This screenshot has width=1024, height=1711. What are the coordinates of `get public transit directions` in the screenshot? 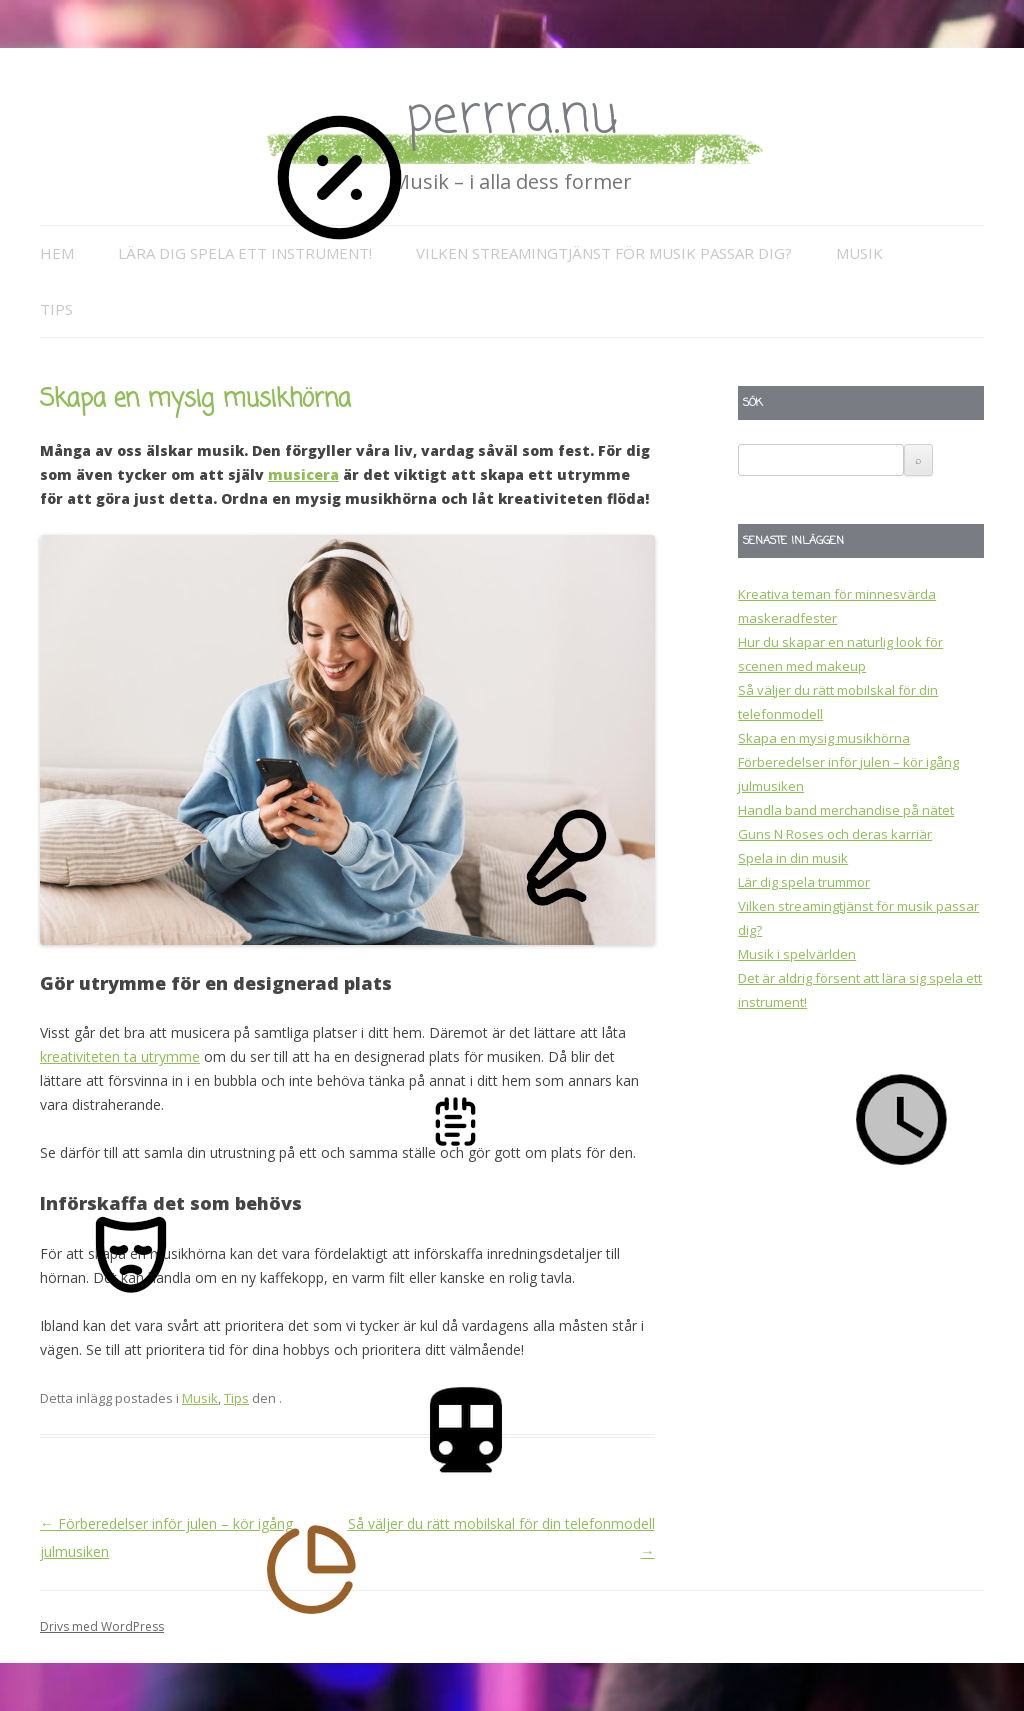 It's located at (466, 1432).